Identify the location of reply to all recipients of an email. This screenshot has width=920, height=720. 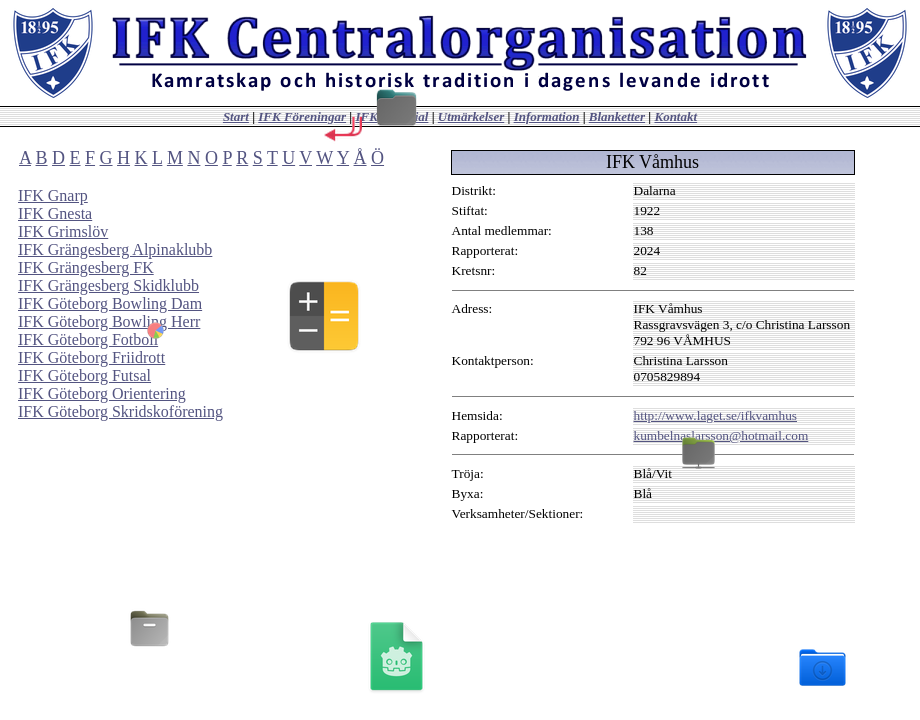
(342, 126).